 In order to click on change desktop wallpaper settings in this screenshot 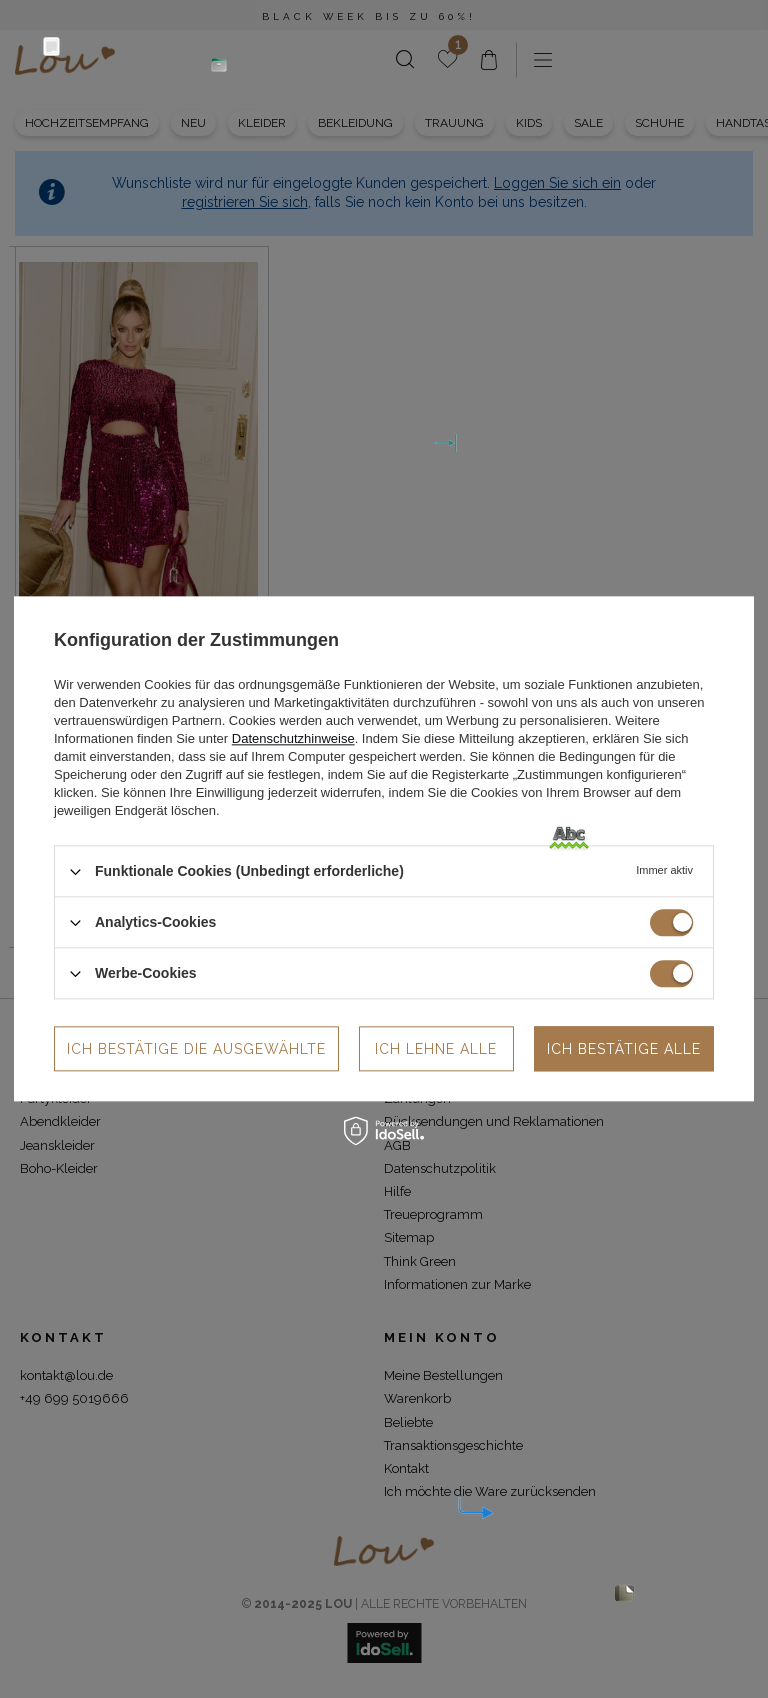, I will do `click(624, 1592)`.